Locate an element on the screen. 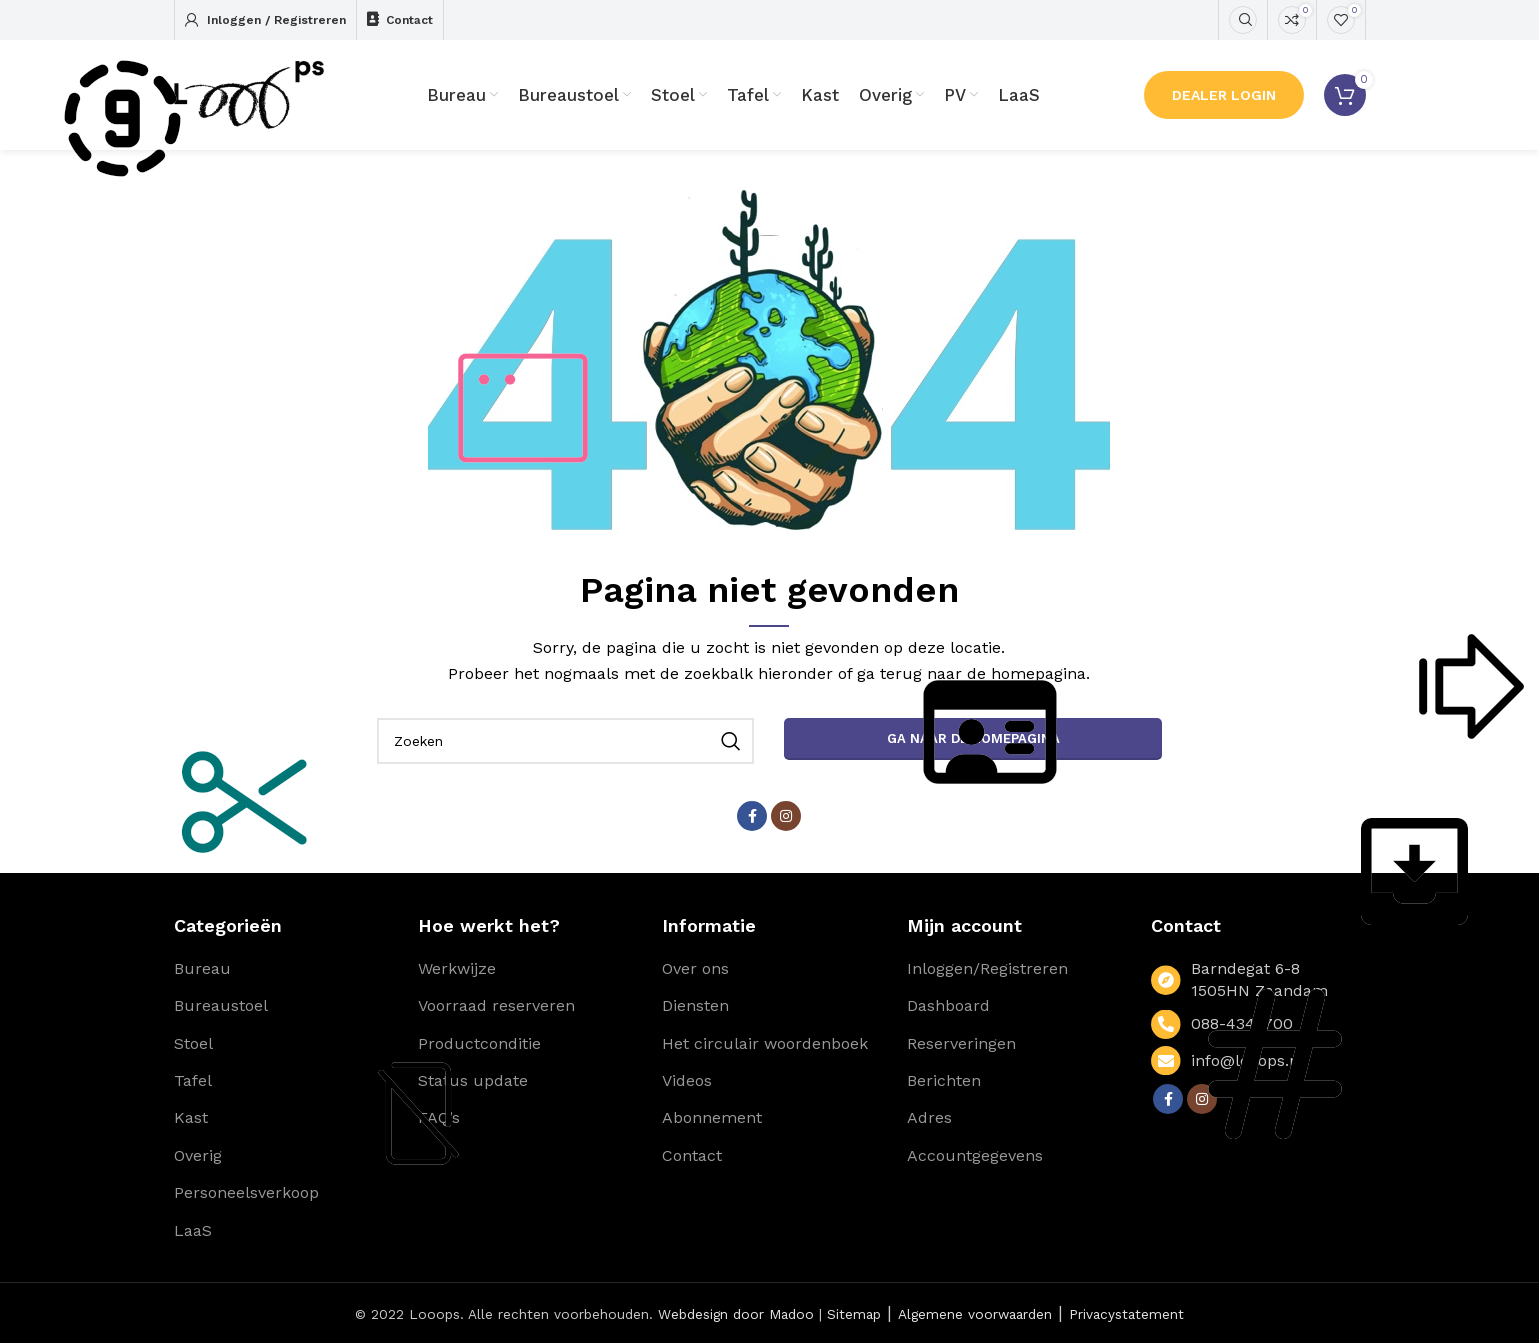  view or manage your driver's license is located at coordinates (990, 732).